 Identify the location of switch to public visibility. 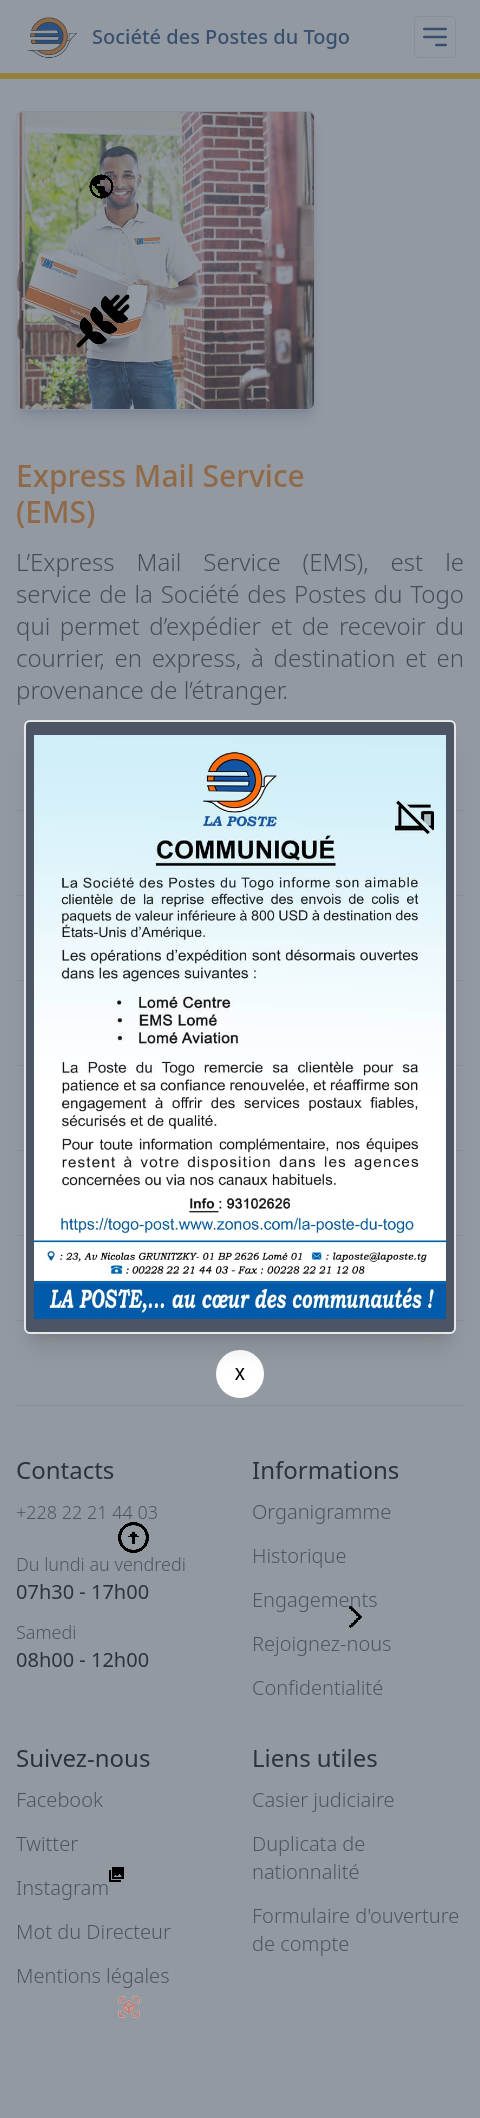
(101, 186).